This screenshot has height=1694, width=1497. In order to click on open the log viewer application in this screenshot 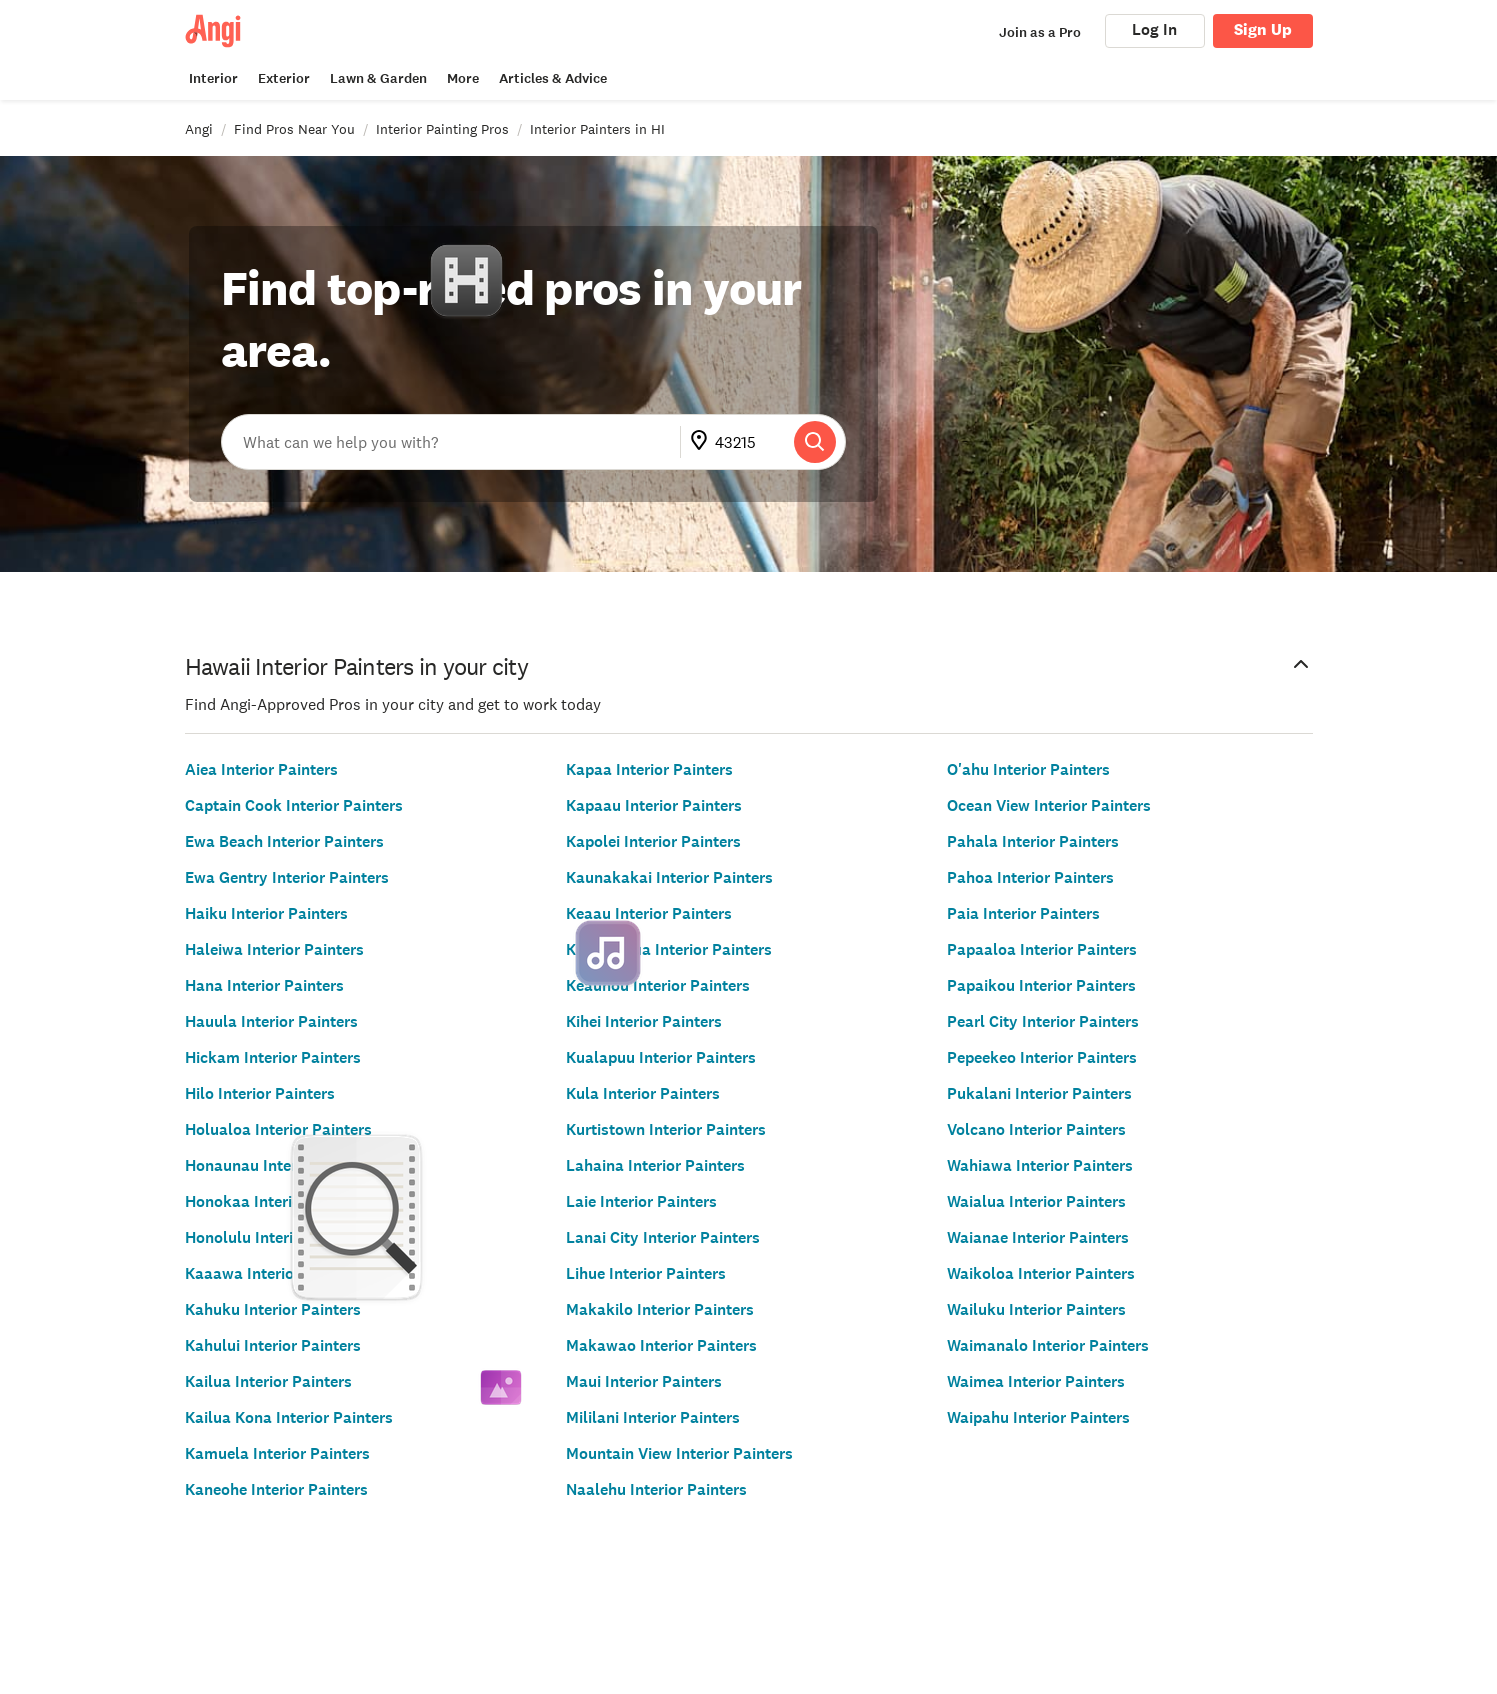, I will do `click(356, 1217)`.